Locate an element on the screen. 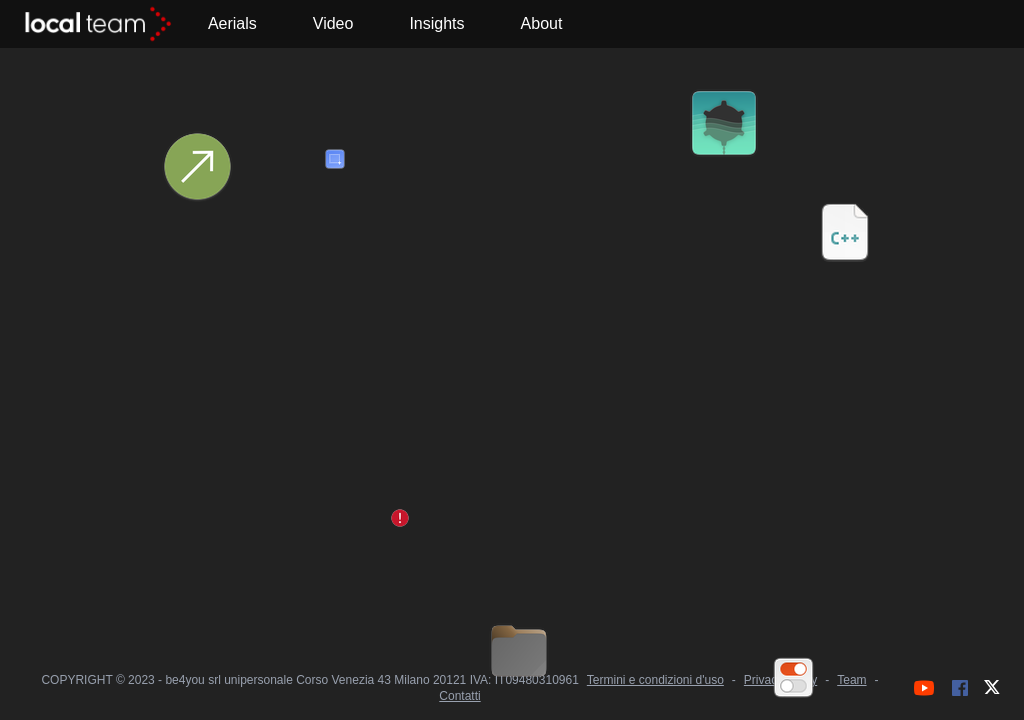 The image size is (1024, 720). a C++ source code file is located at coordinates (845, 232).